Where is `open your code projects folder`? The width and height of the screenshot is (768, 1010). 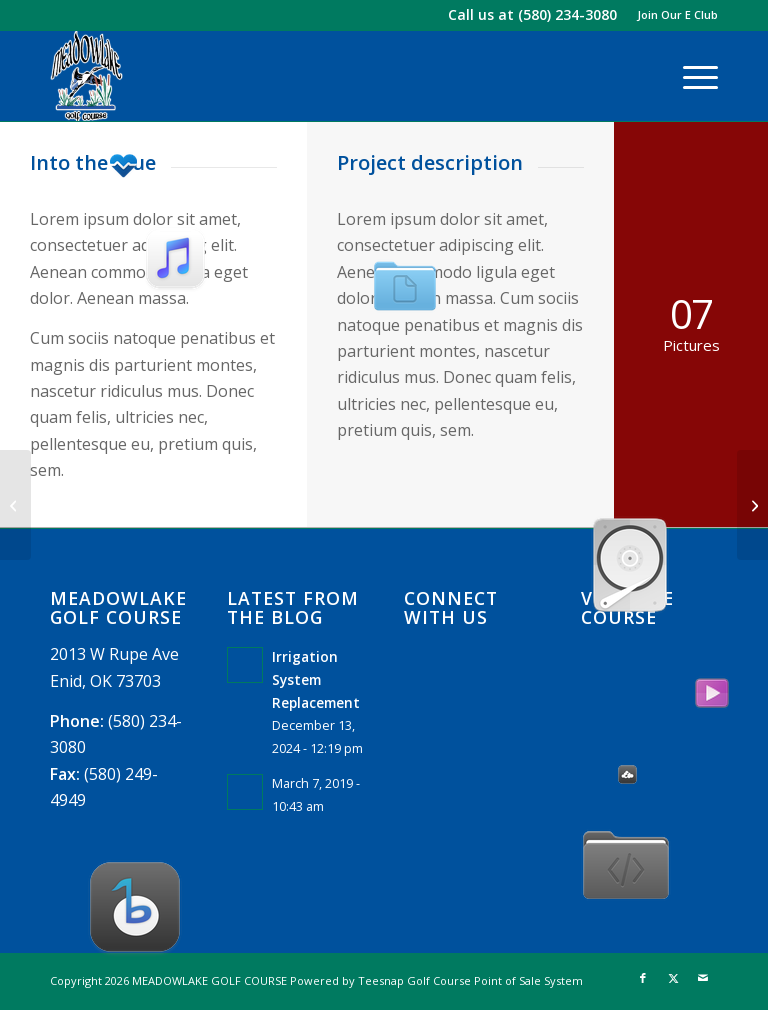 open your code projects folder is located at coordinates (626, 865).